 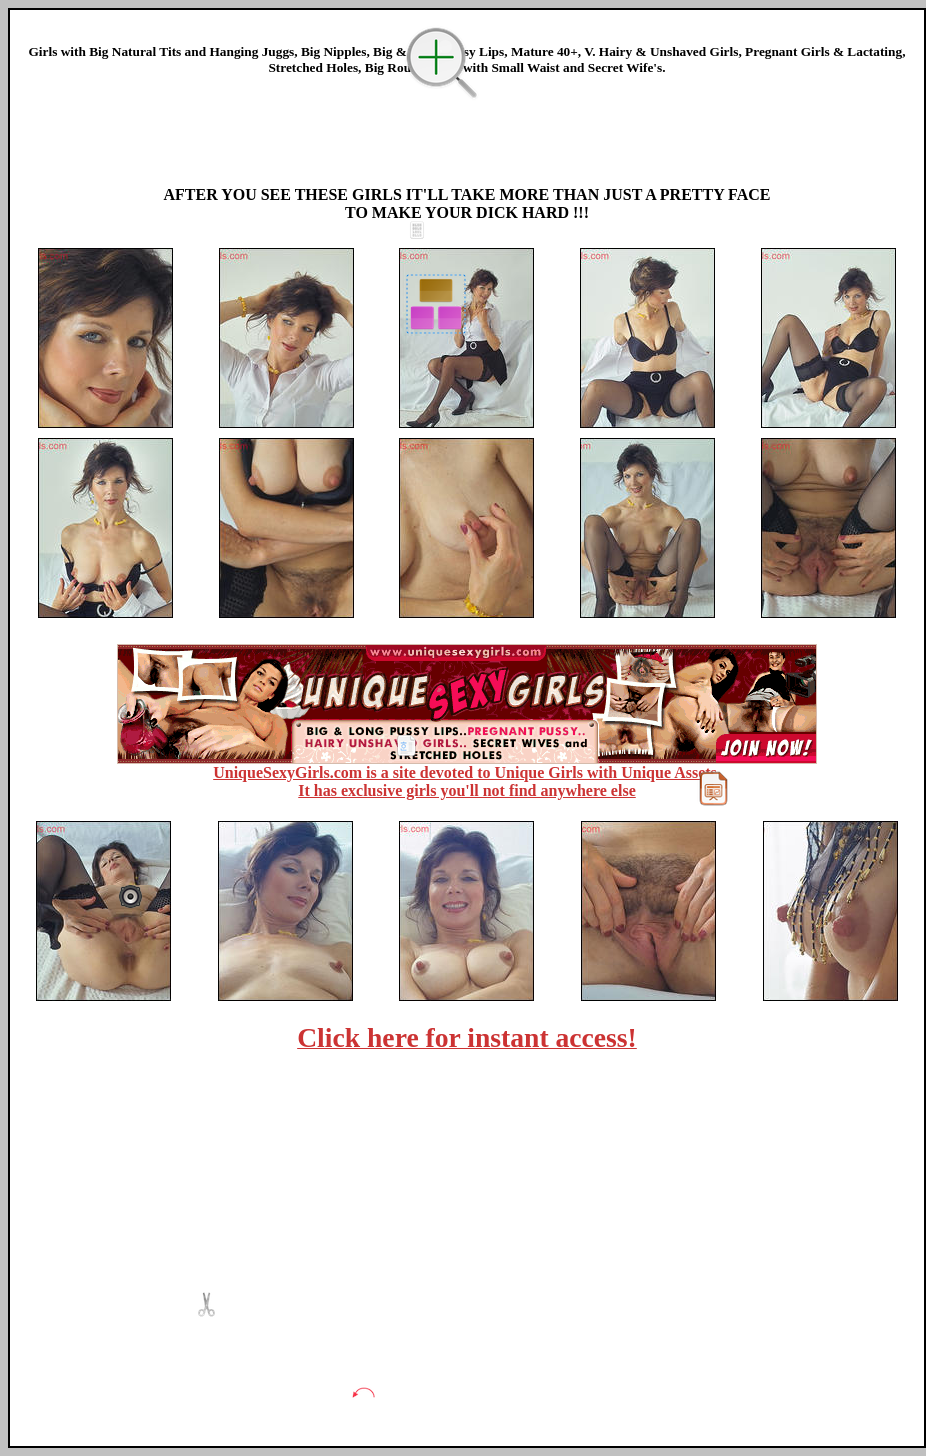 What do you see at coordinates (713, 788) in the screenshot?
I see `open a presentation template file` at bounding box center [713, 788].